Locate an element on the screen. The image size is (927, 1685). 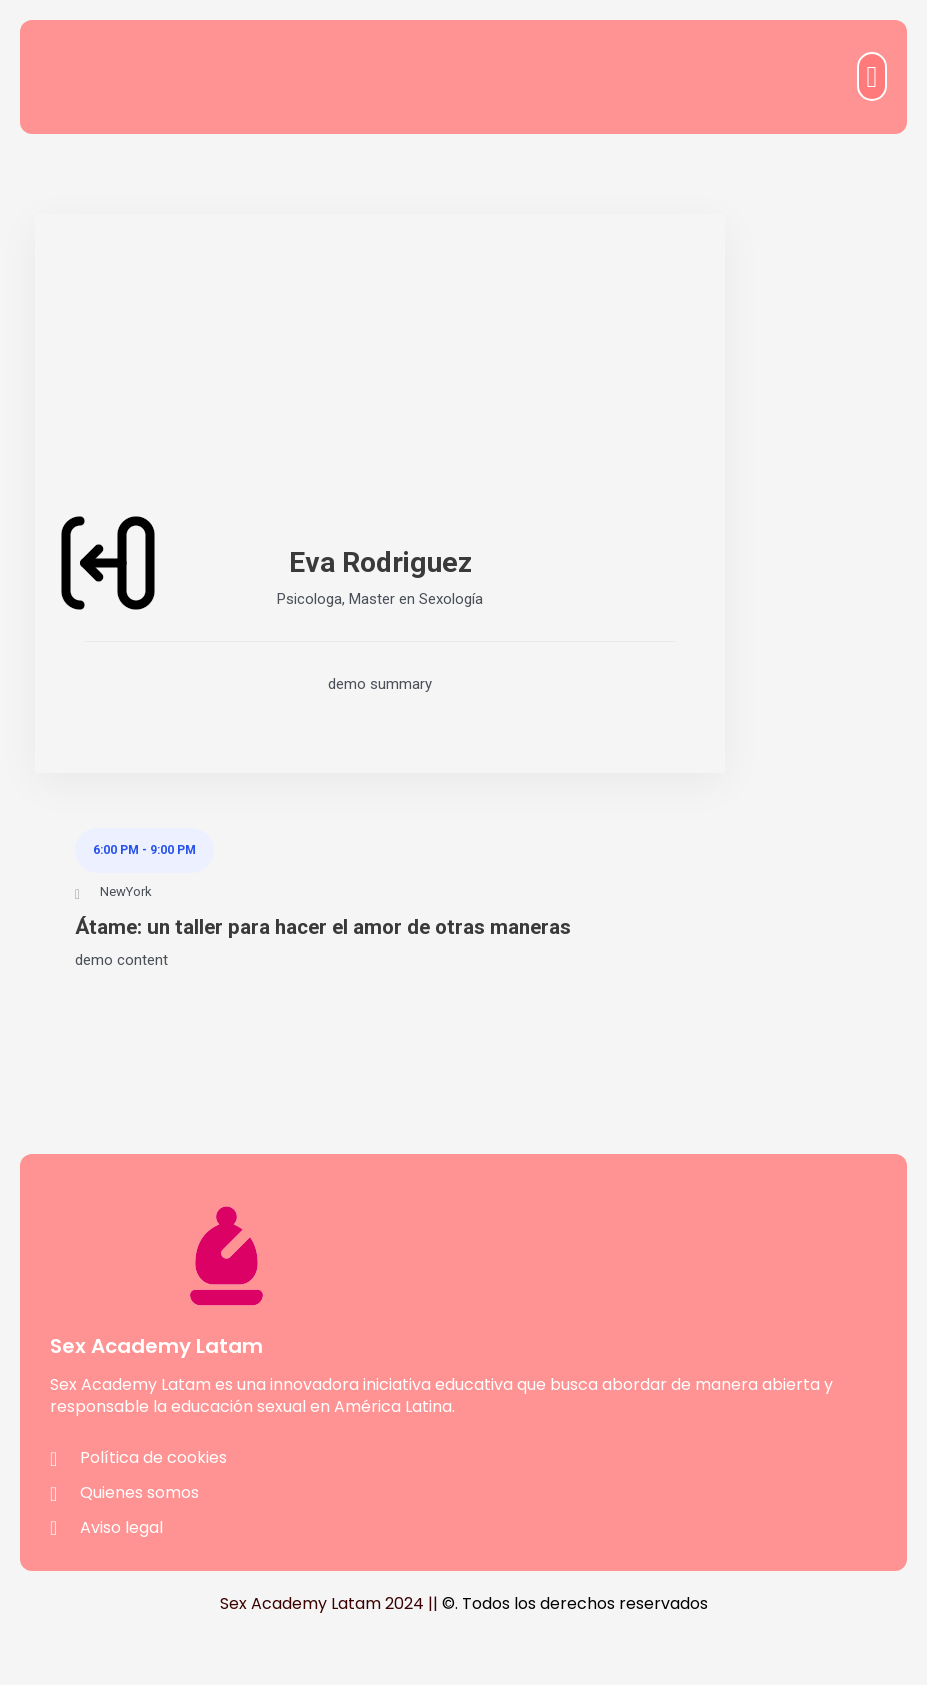
move element to the left panel is located at coordinates (108, 563).